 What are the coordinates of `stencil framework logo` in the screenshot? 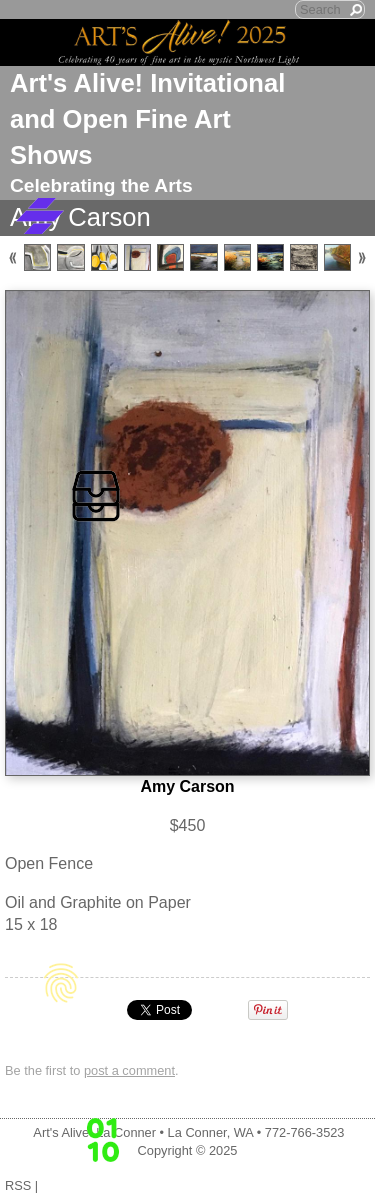 It's located at (40, 216).